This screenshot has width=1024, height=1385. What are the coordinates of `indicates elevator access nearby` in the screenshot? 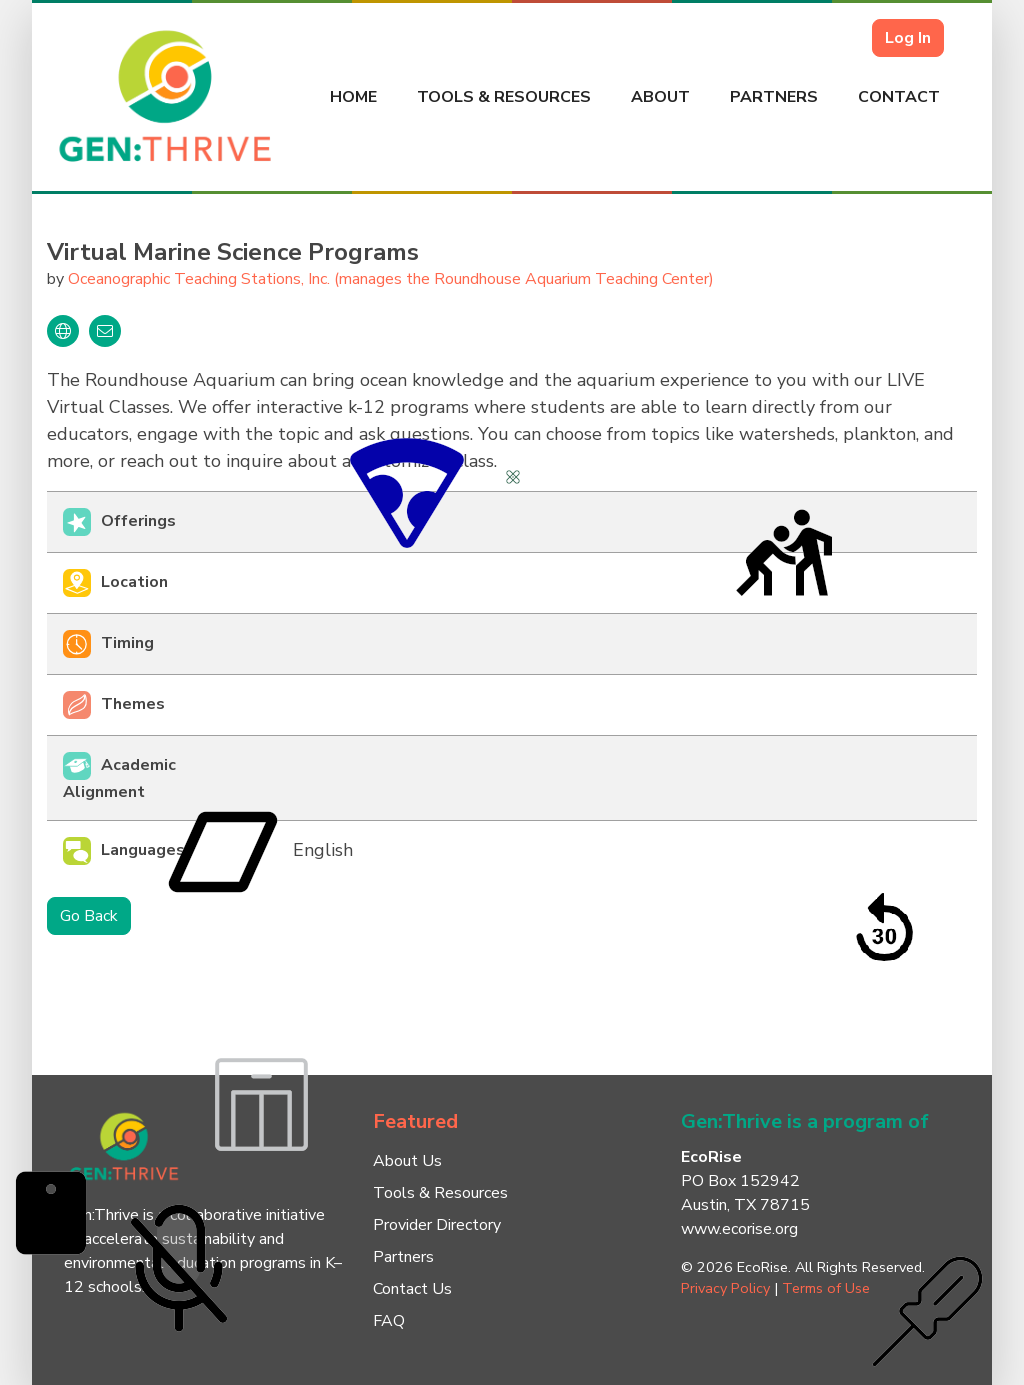 It's located at (261, 1104).